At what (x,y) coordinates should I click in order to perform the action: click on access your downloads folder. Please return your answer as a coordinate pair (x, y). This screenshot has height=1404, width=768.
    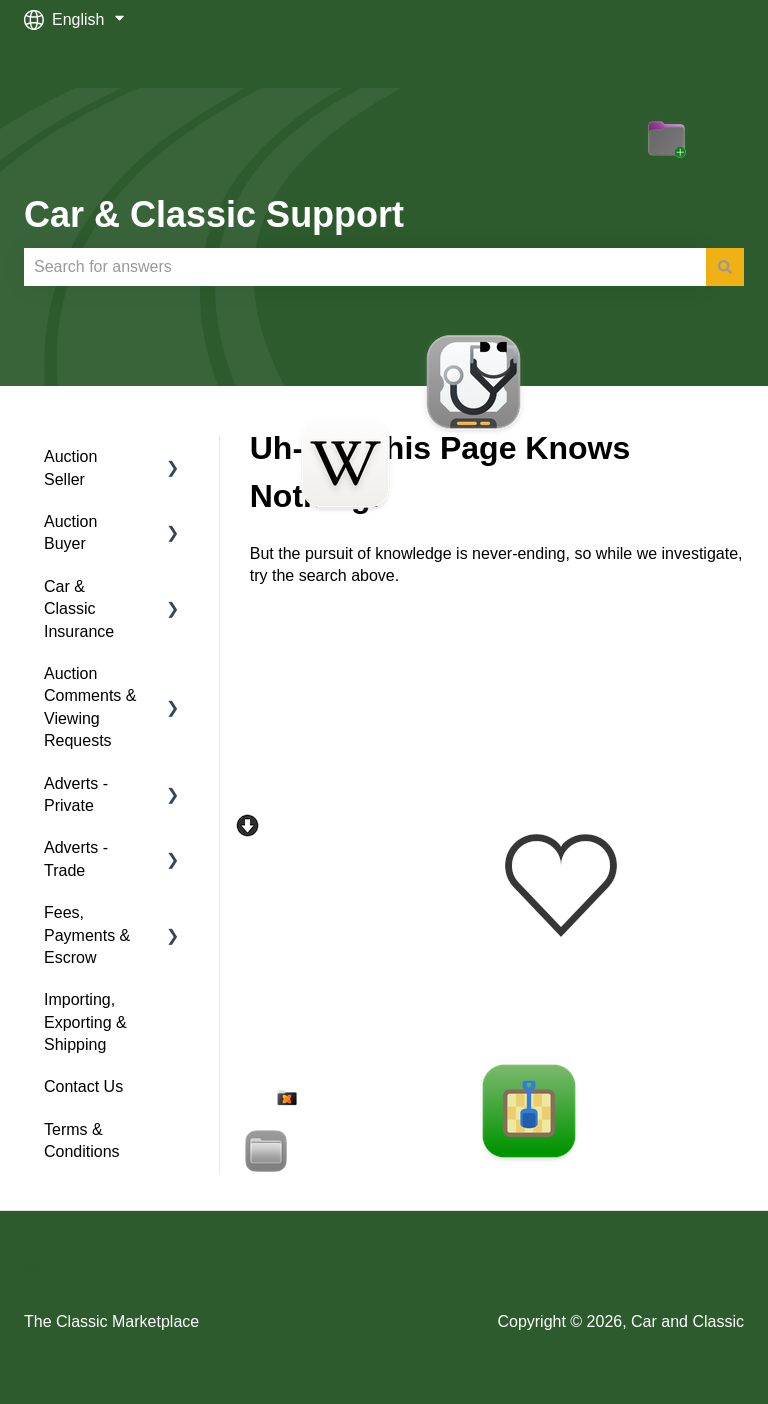
    Looking at the image, I should click on (247, 825).